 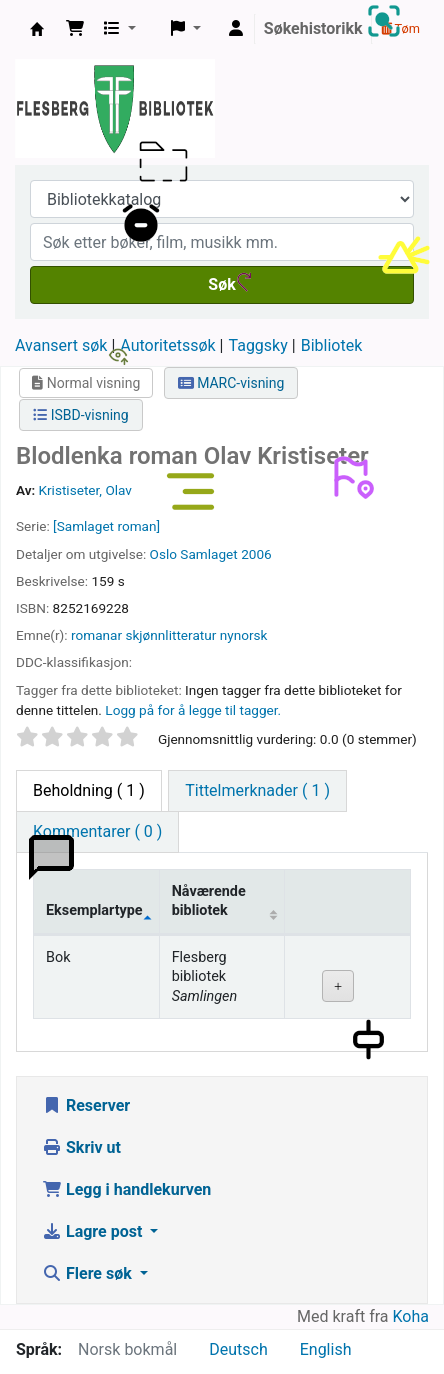 What do you see at coordinates (351, 476) in the screenshot?
I see `mark or flag a location on the map` at bounding box center [351, 476].